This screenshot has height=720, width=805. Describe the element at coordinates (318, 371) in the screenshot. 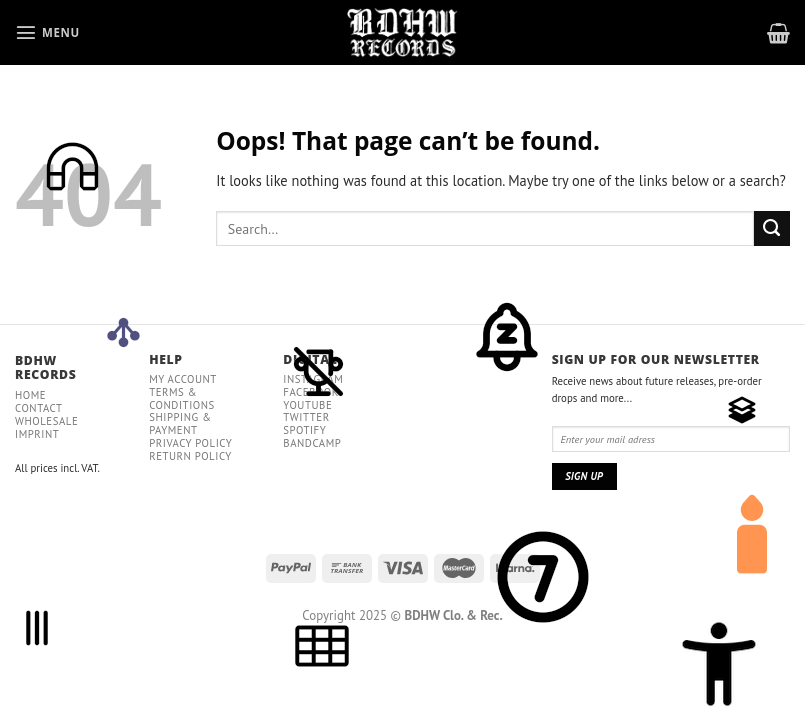

I see `achievements or awards are disabled` at that location.